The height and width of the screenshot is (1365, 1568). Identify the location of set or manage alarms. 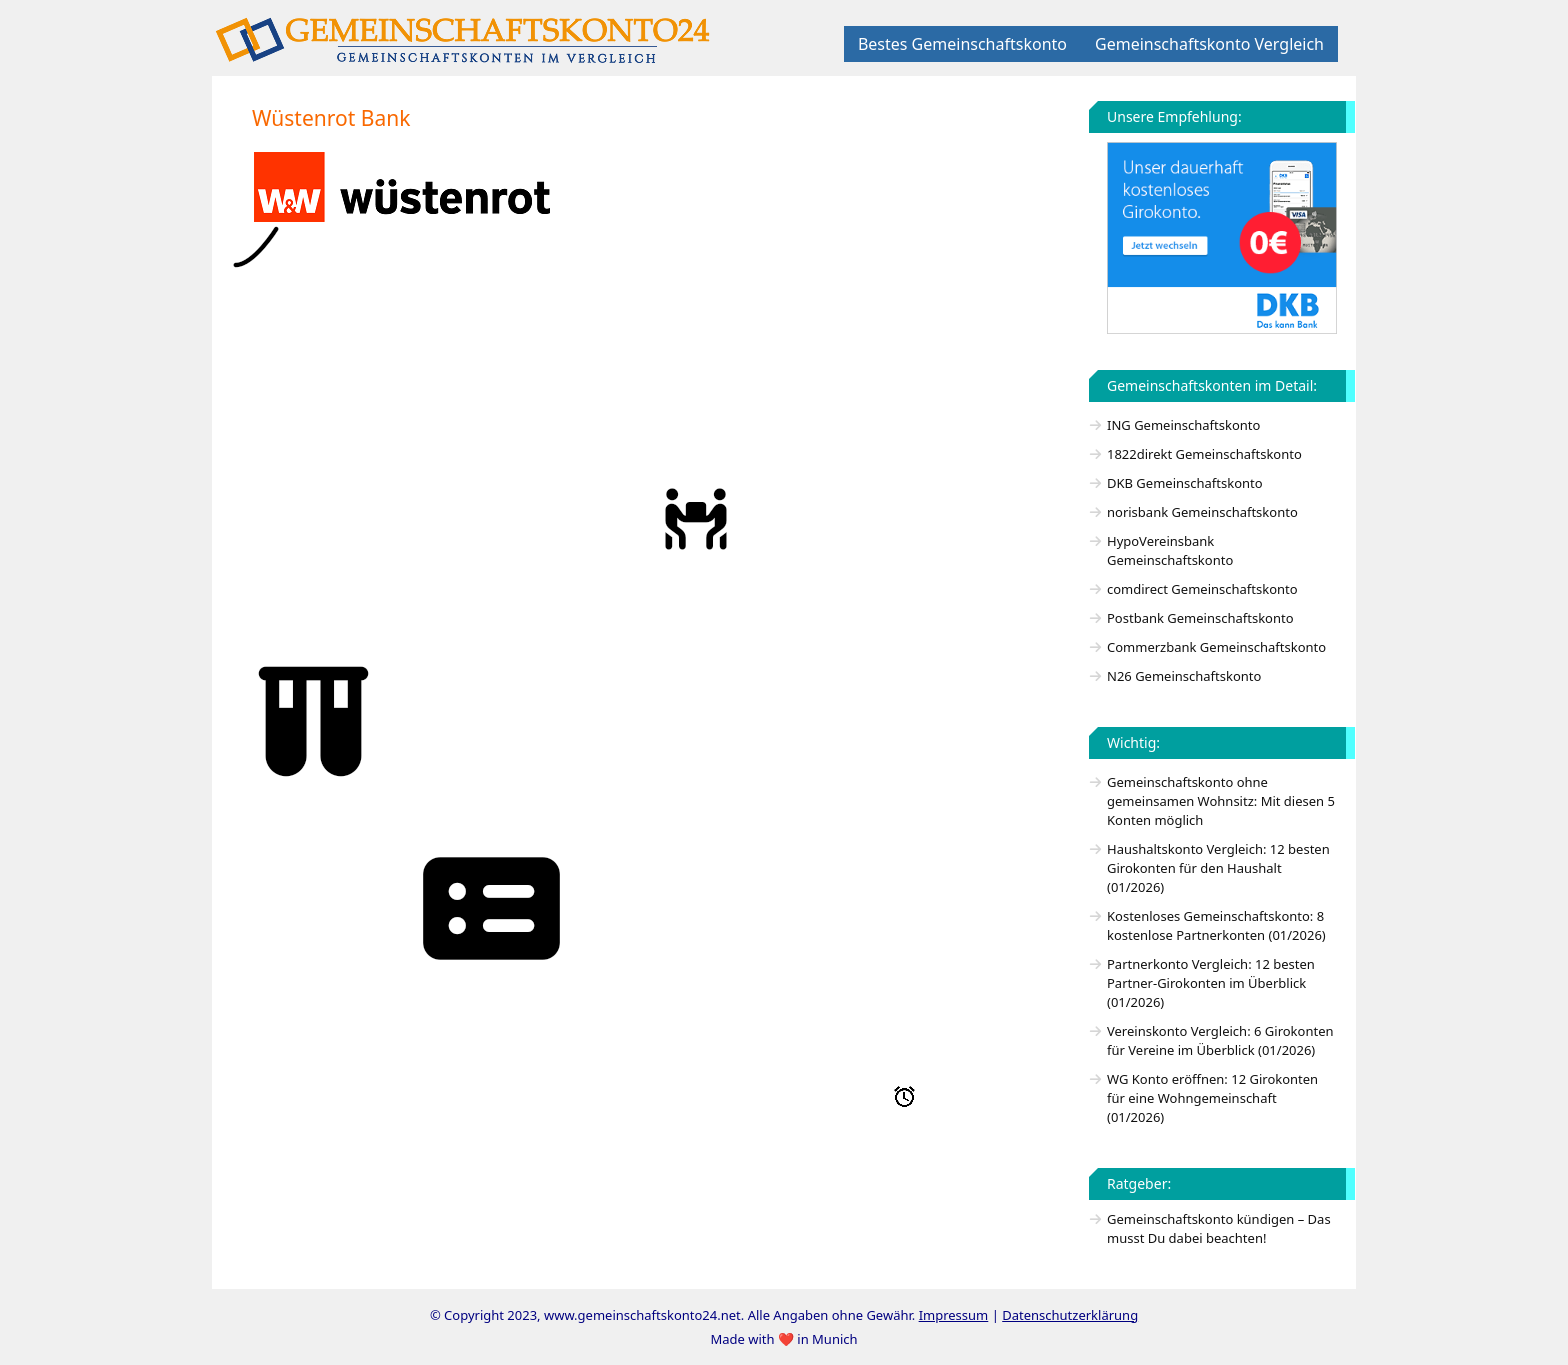
(904, 1096).